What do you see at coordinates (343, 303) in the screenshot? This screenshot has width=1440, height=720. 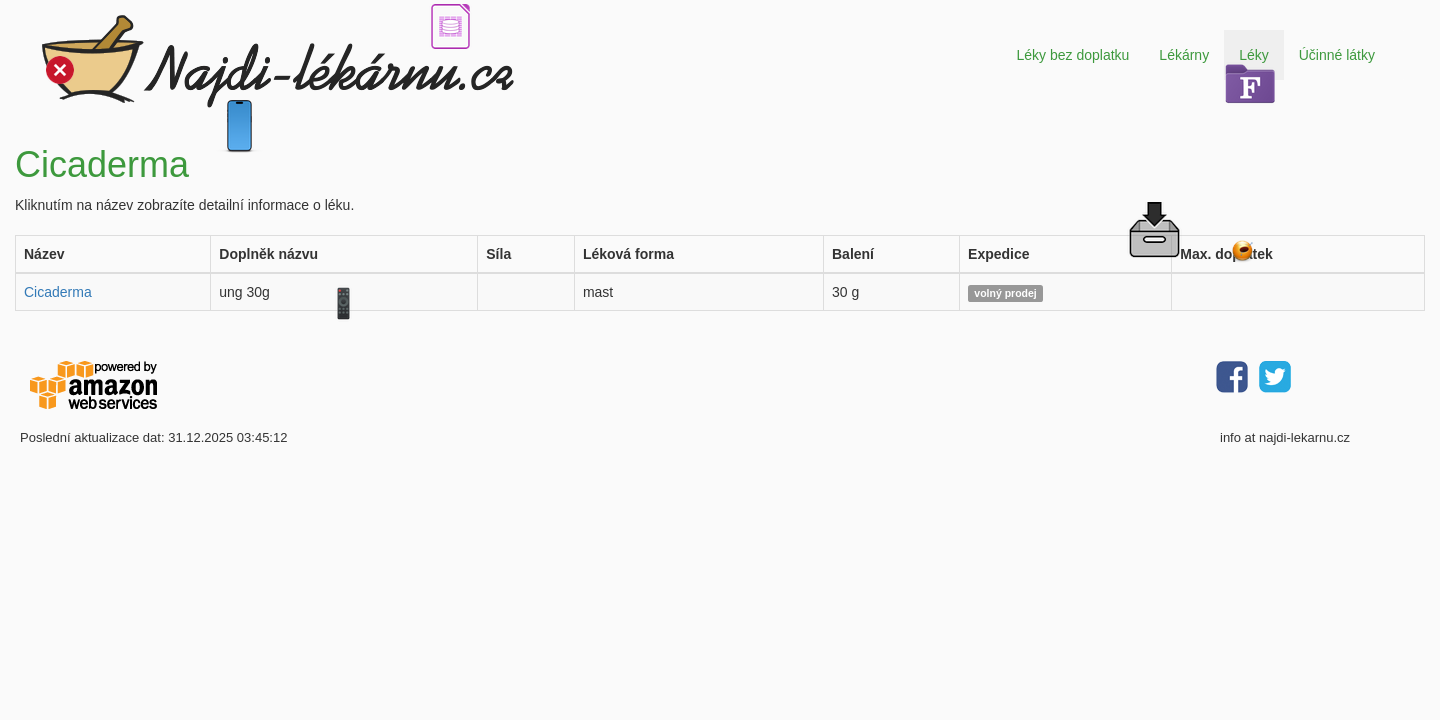 I see `connect a tv remote as an input device` at bounding box center [343, 303].